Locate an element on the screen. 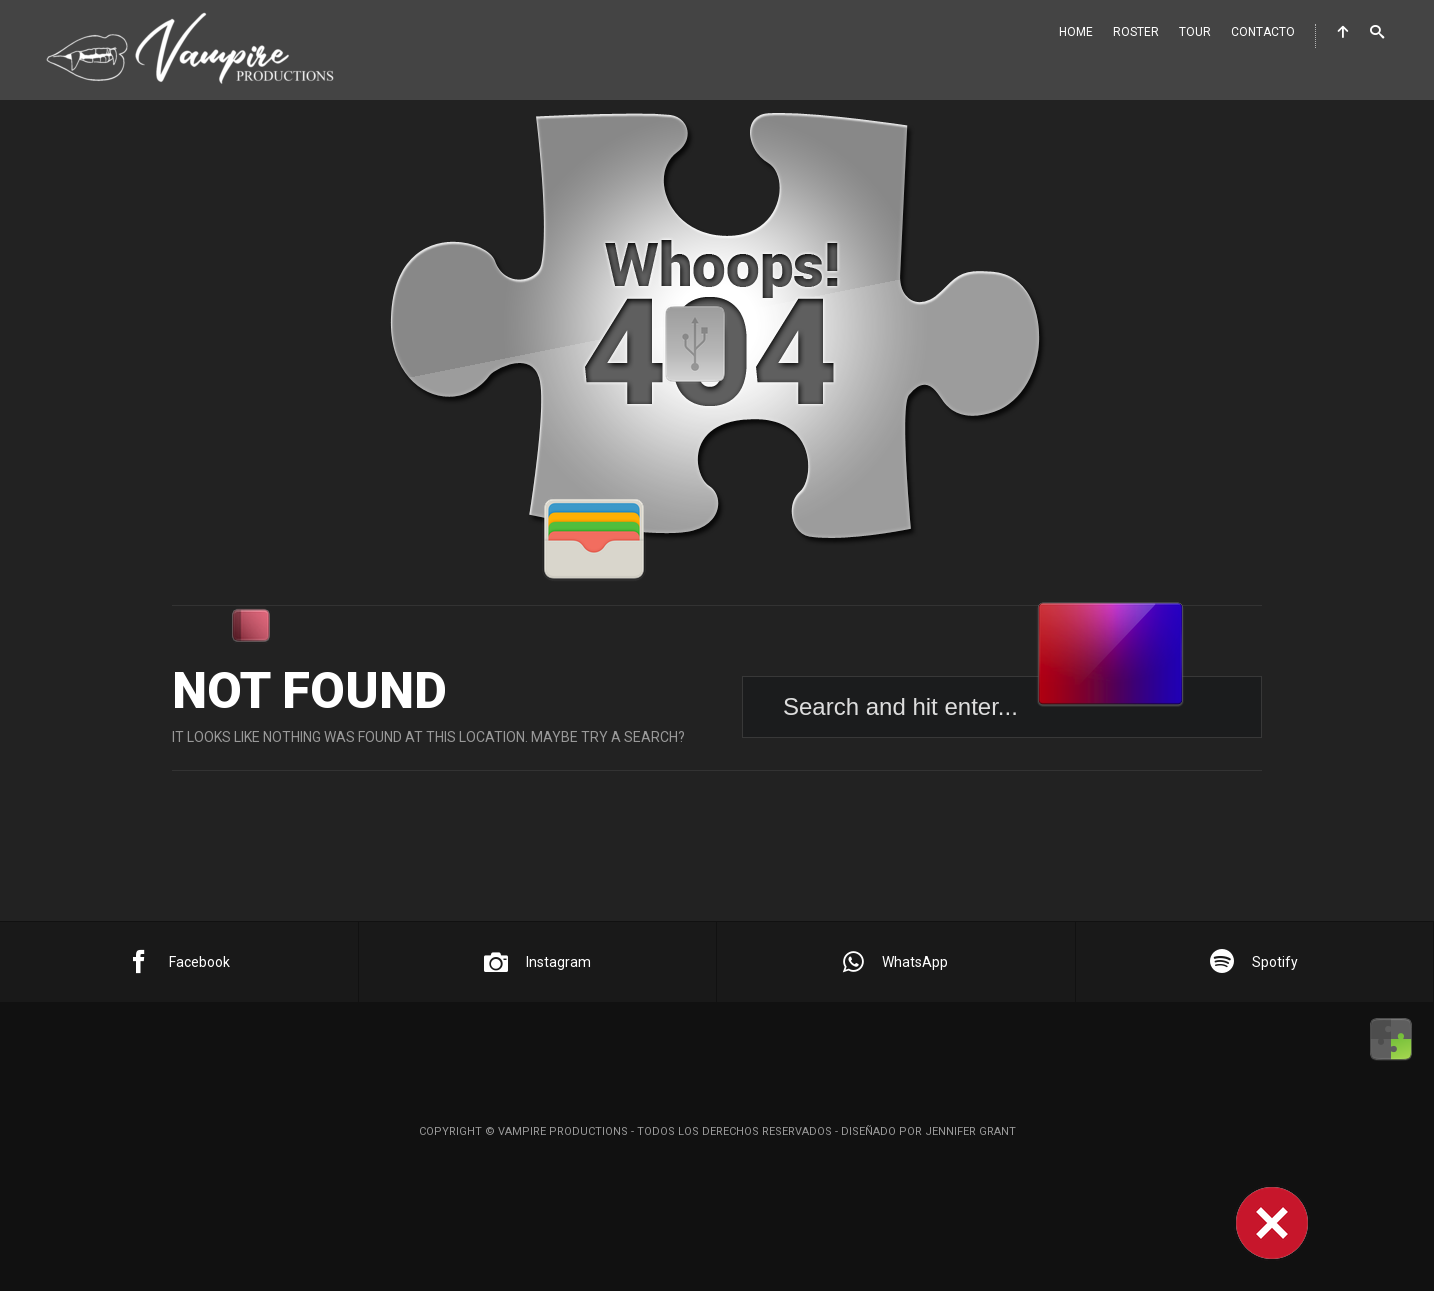  open gnome extensions manager is located at coordinates (1391, 1039).